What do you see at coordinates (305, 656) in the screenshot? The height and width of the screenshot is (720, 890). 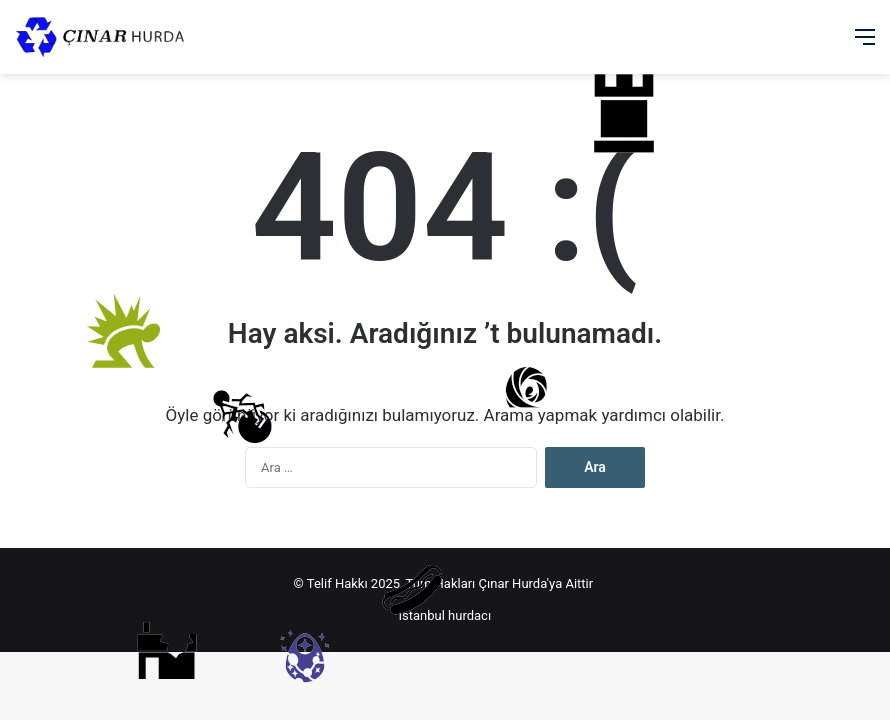 I see `a cosmic or celestial themed collectible item` at bounding box center [305, 656].